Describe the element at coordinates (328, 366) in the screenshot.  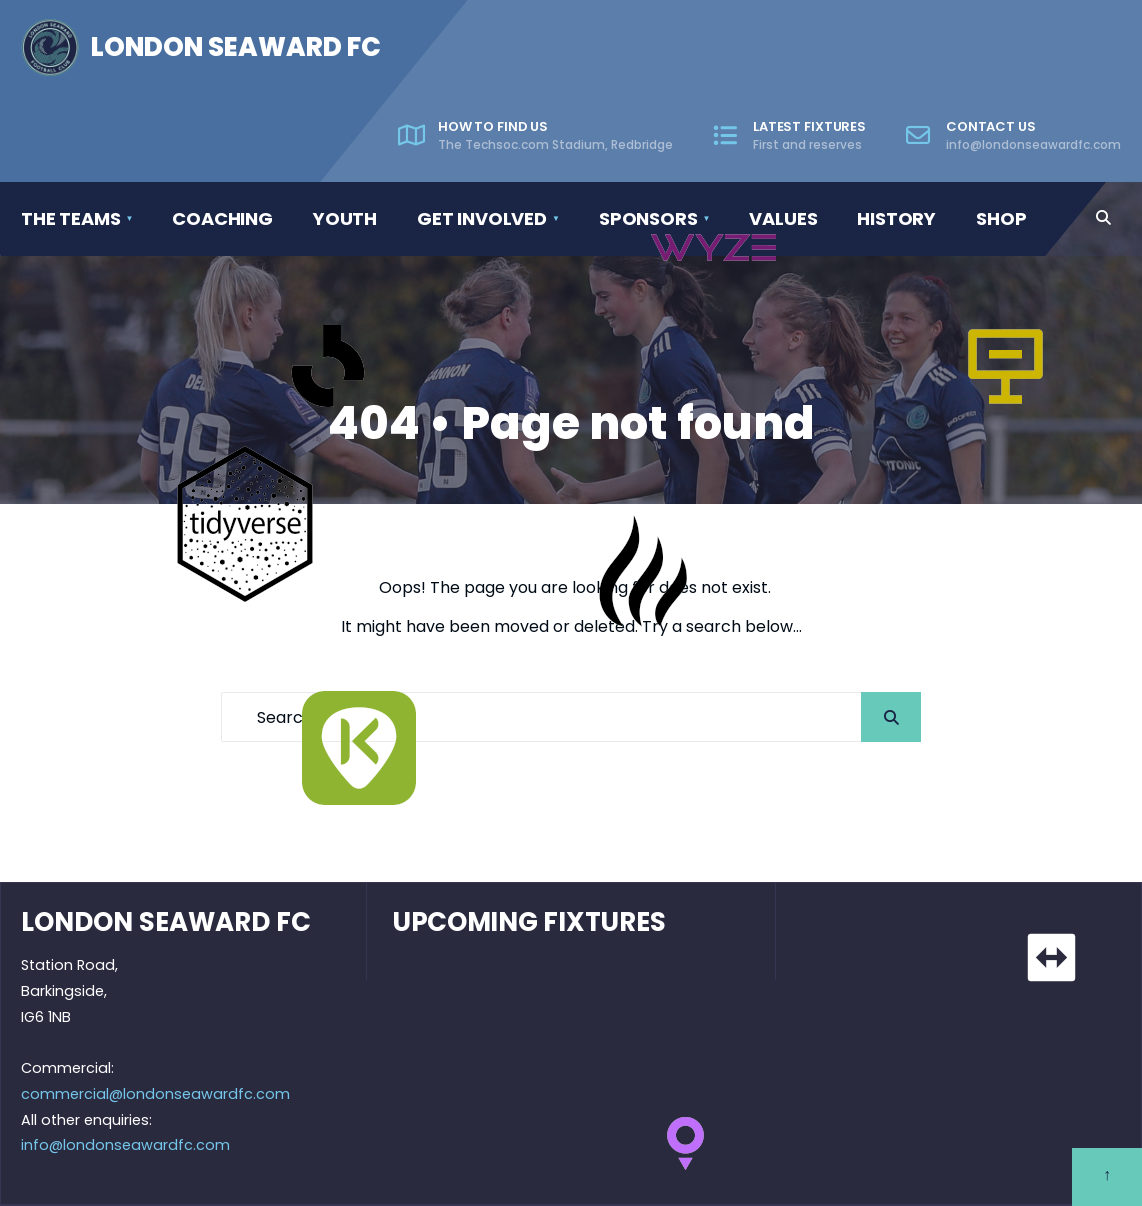
I see `open the Radio France app` at that location.